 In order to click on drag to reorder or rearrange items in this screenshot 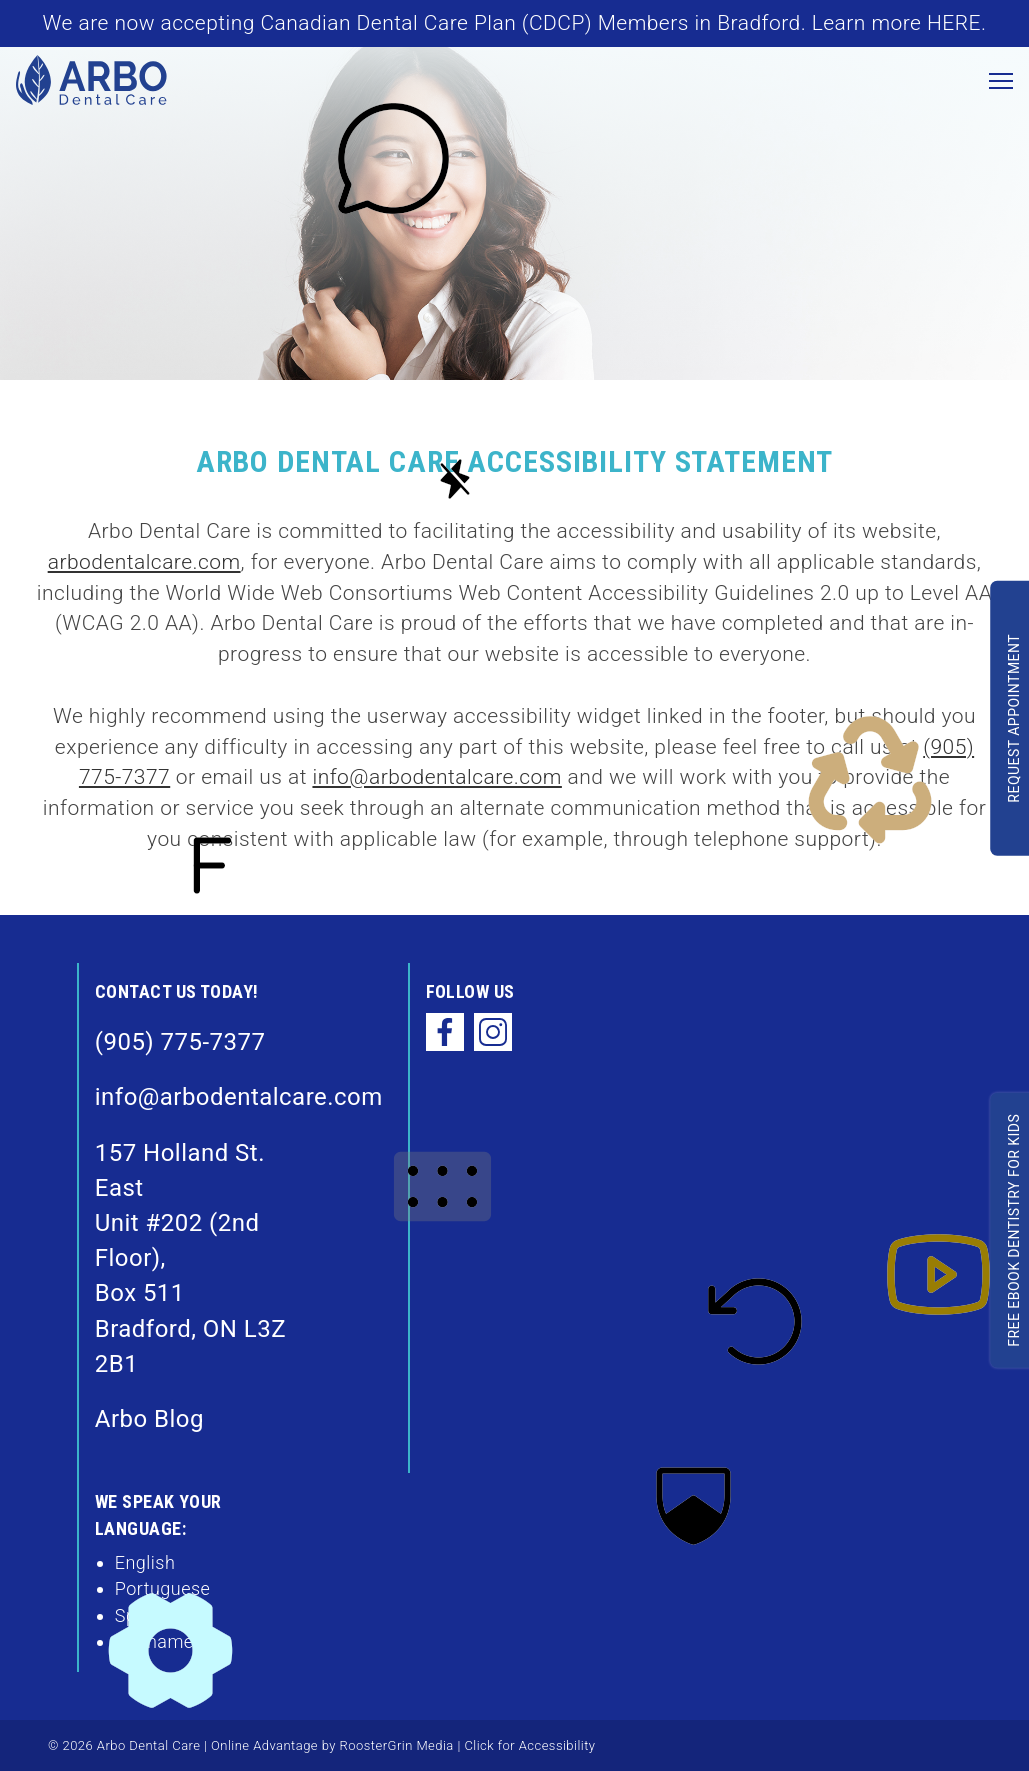, I will do `click(442, 1186)`.